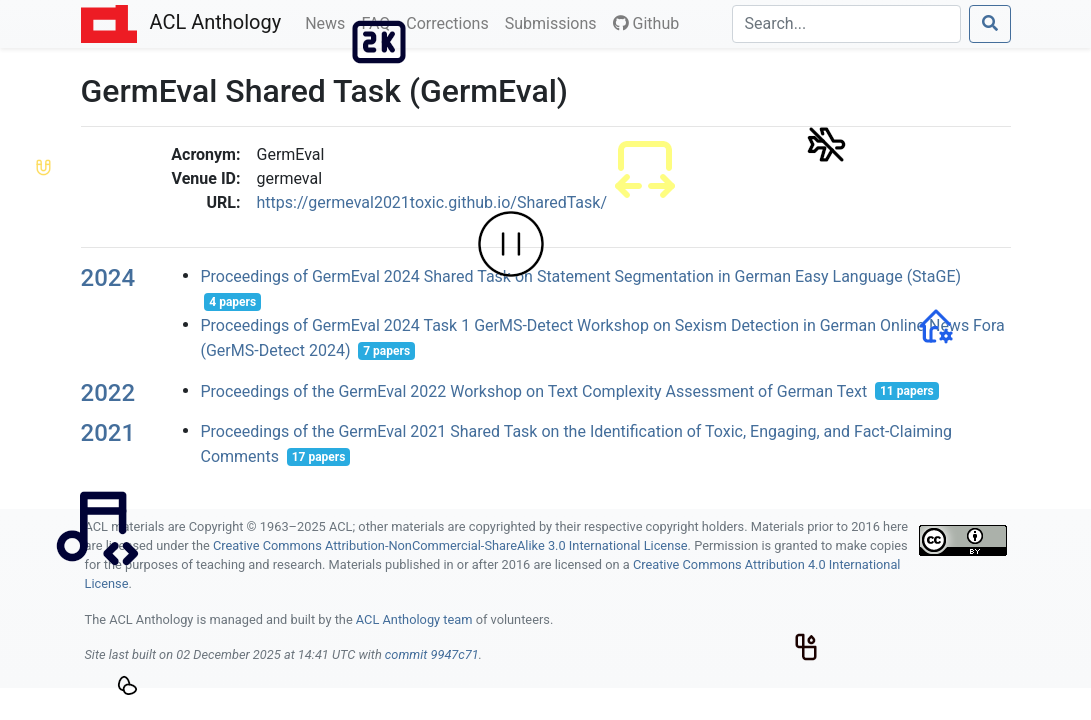 This screenshot has width=1091, height=720. What do you see at coordinates (379, 42) in the screenshot?
I see `indicates 2K video resolution quality` at bounding box center [379, 42].